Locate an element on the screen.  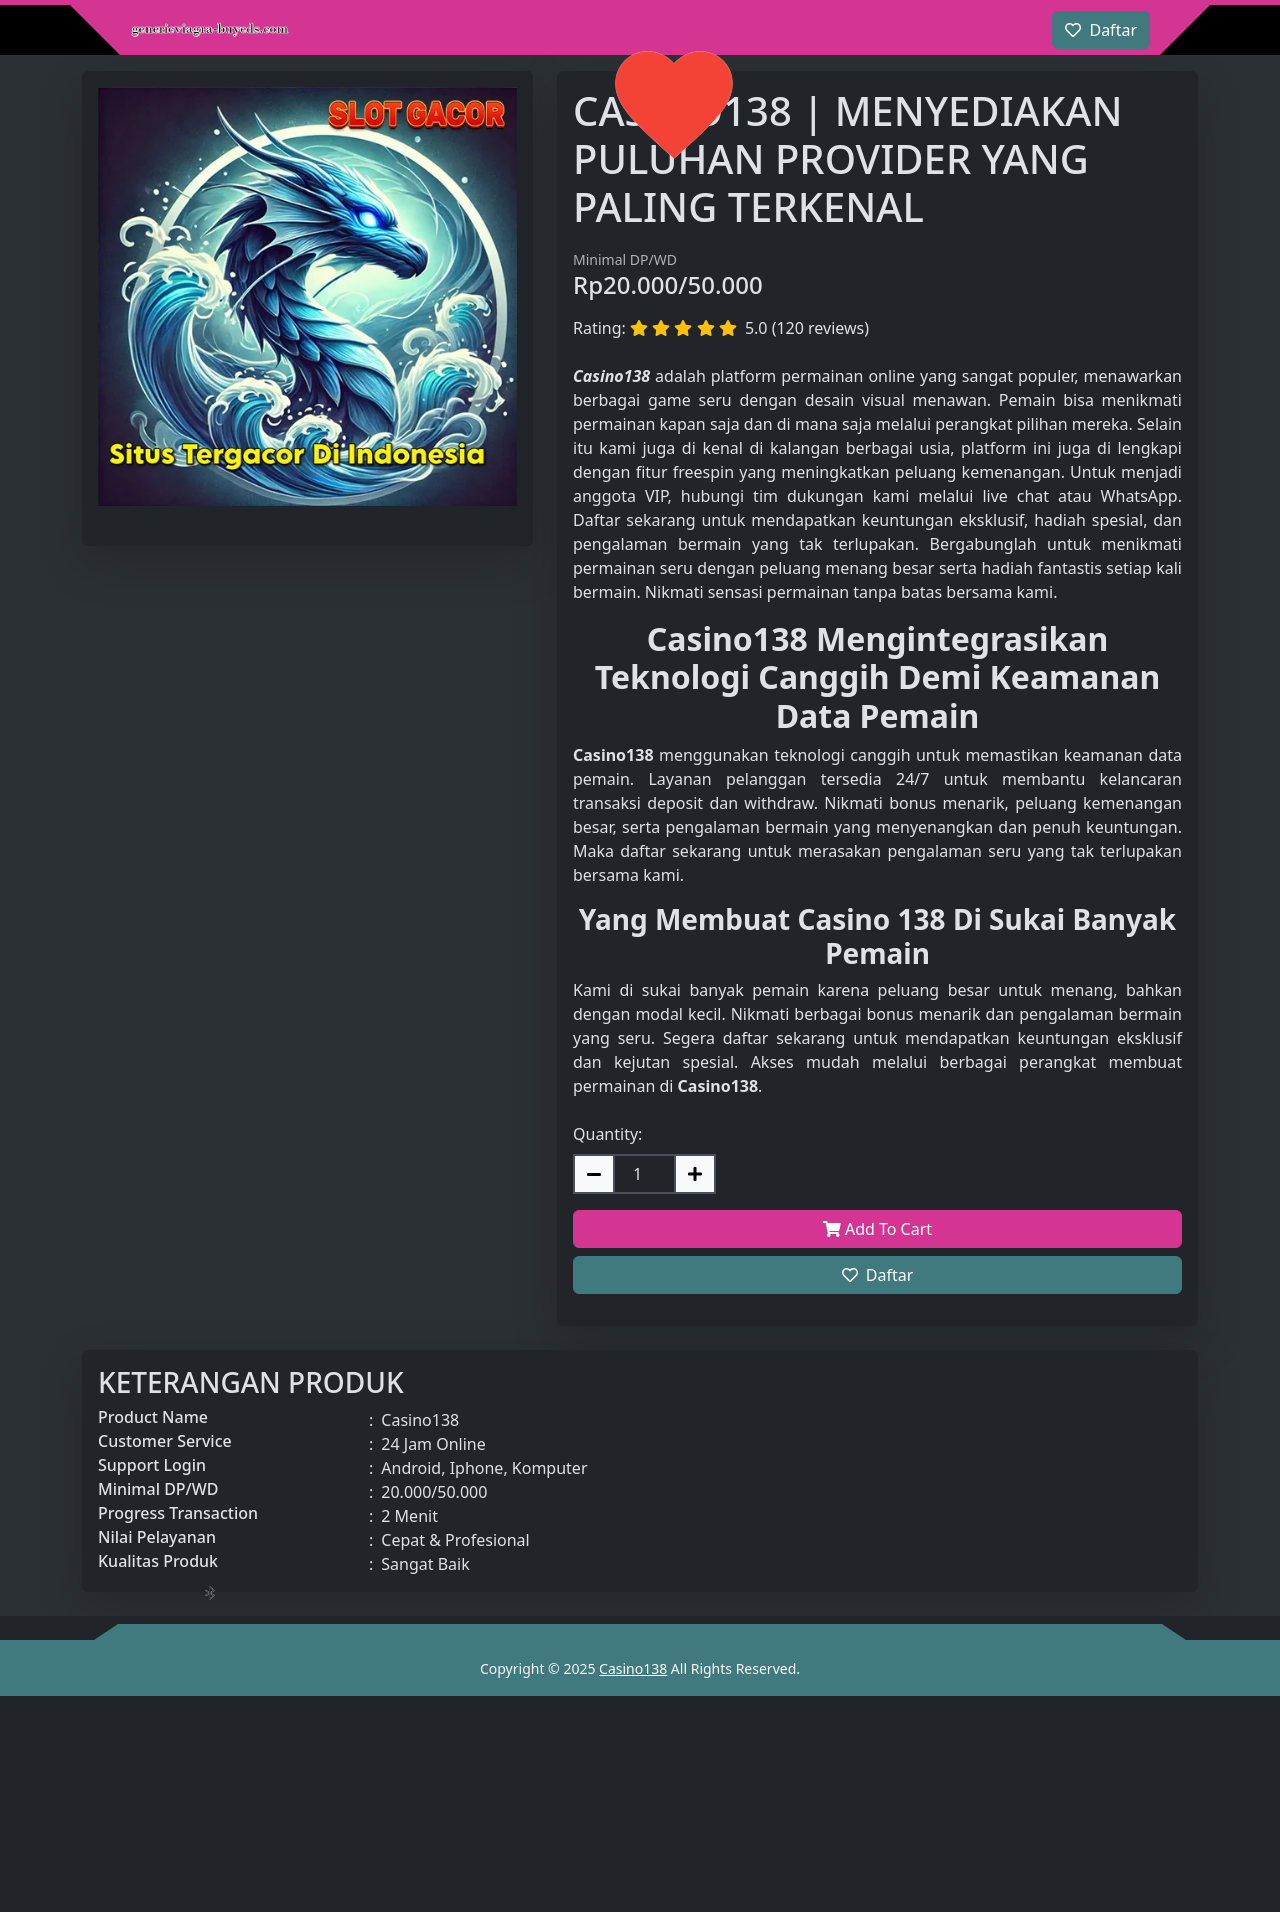
mark item as favorite is located at coordinates (674, 105).